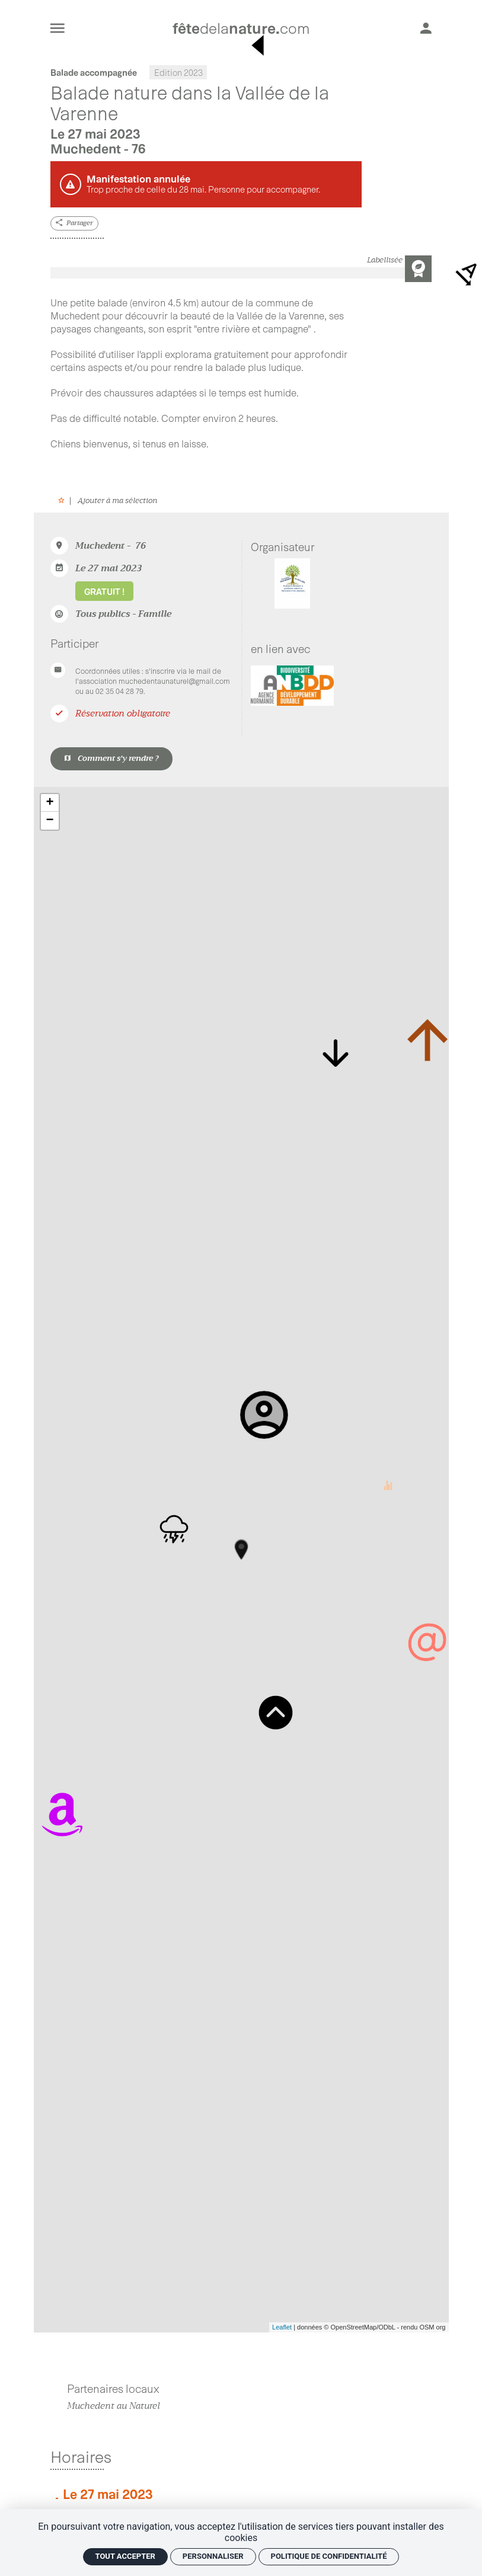 The width and height of the screenshot is (482, 2576). I want to click on rotate text at a downward angle, so click(467, 274).